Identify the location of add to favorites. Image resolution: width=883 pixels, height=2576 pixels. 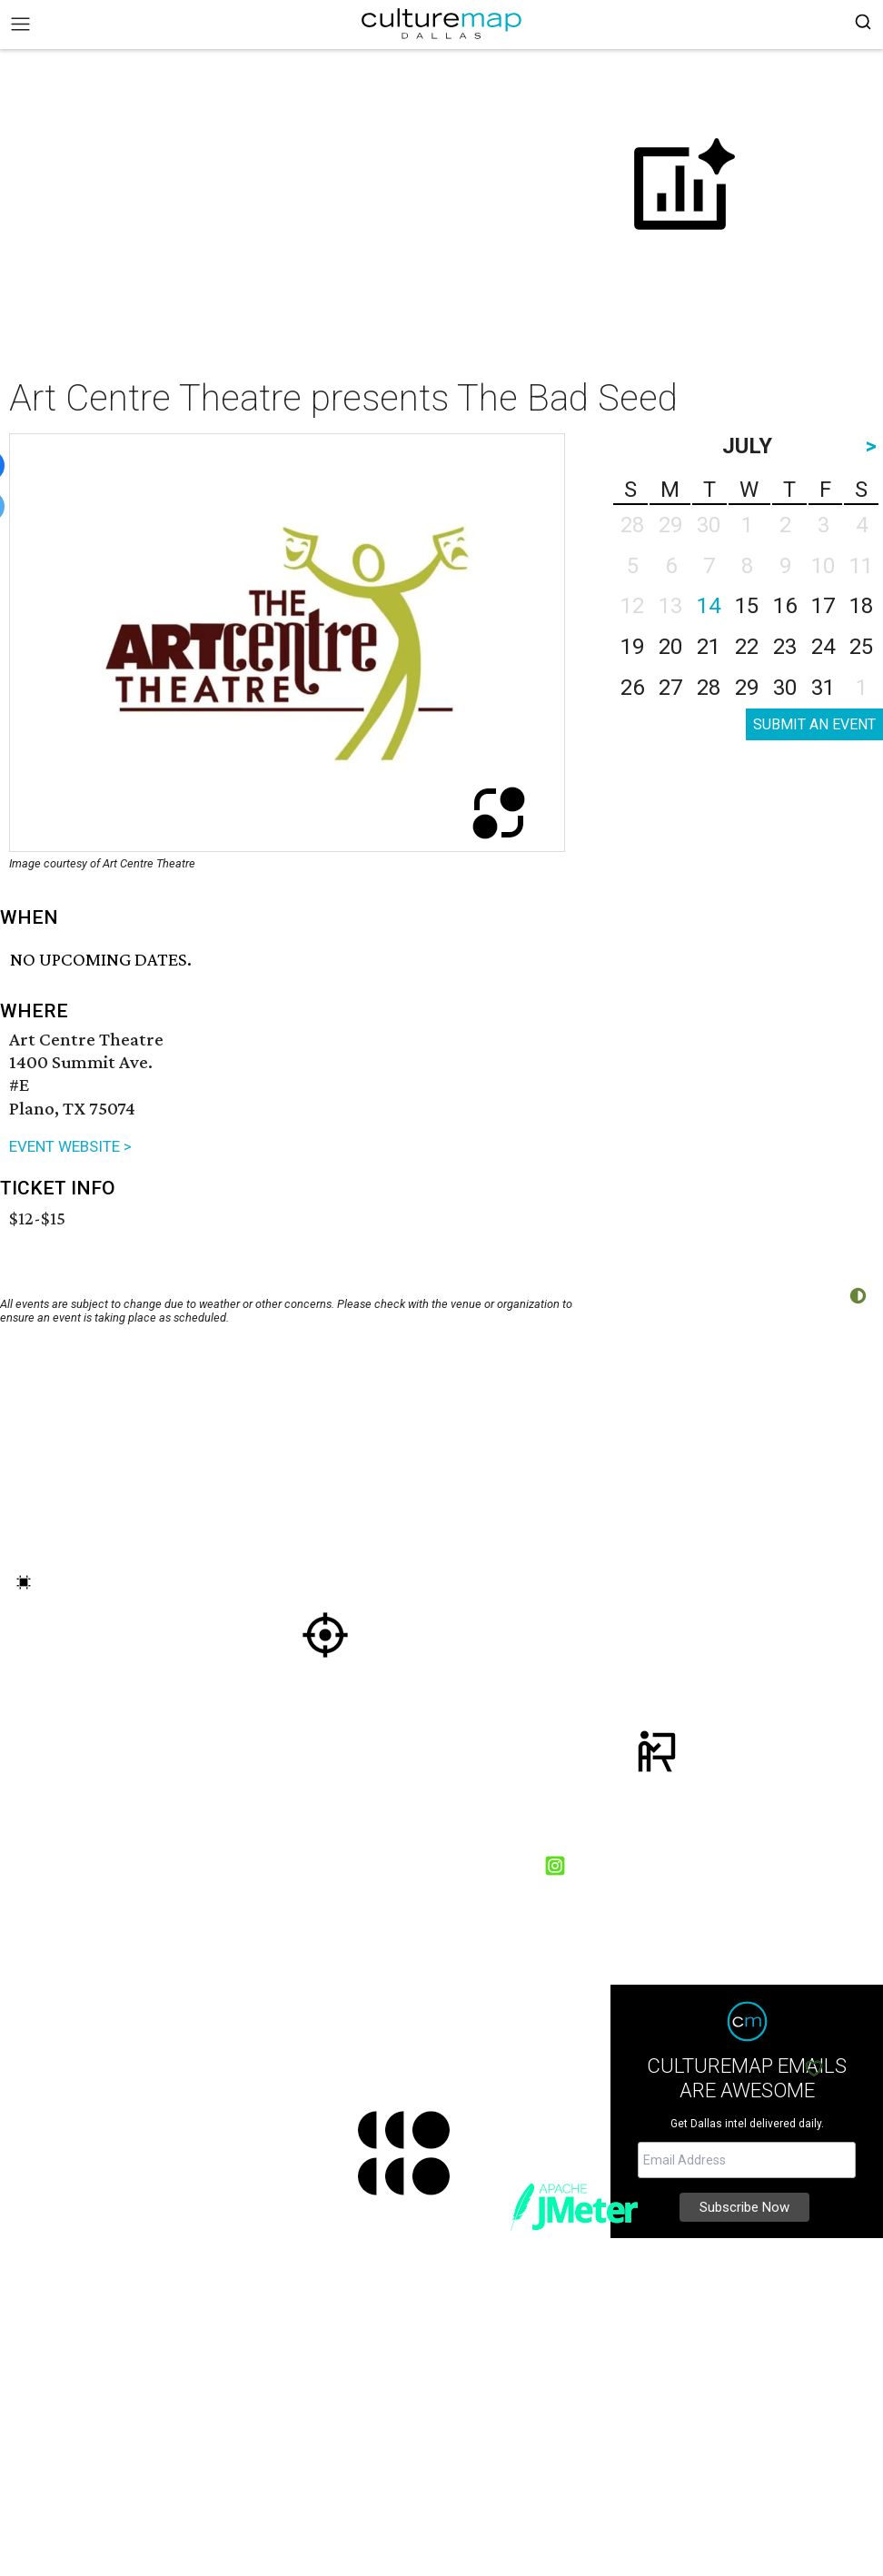
(814, 2068).